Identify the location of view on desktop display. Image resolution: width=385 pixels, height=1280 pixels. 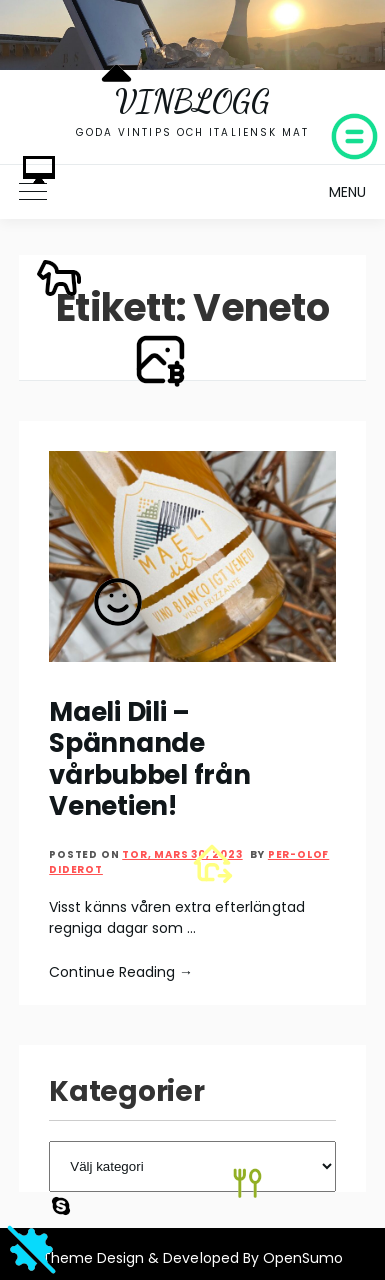
(39, 170).